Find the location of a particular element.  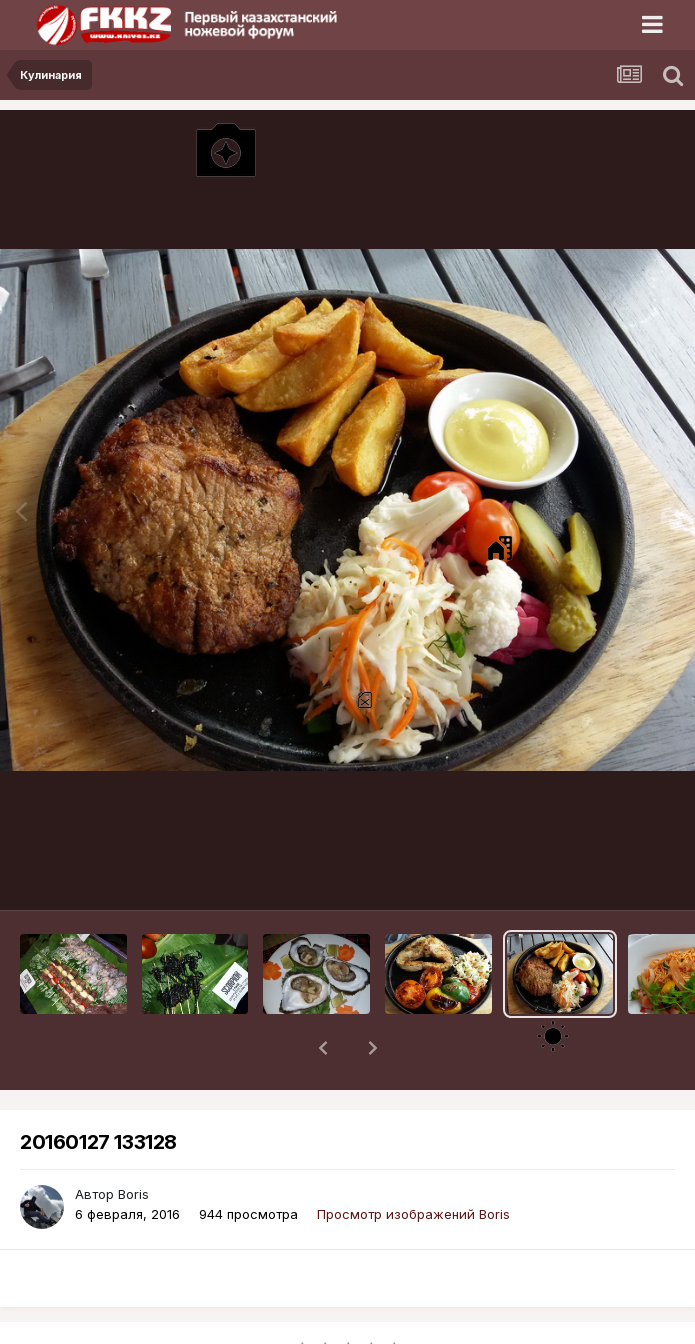

enhance or improve photo quality is located at coordinates (226, 150).